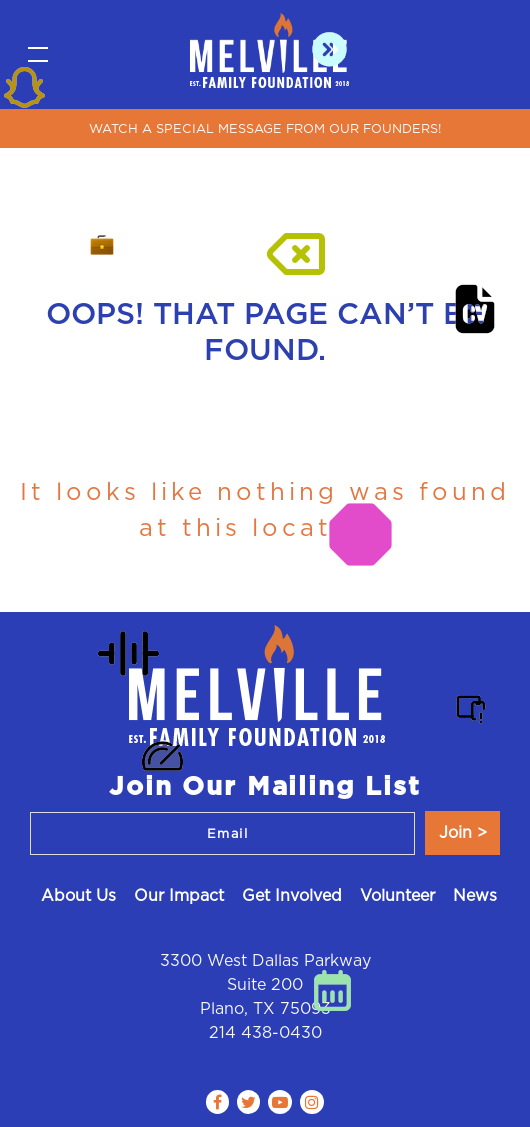 The image size is (530, 1127). I want to click on delete the previous character, so click(295, 254).